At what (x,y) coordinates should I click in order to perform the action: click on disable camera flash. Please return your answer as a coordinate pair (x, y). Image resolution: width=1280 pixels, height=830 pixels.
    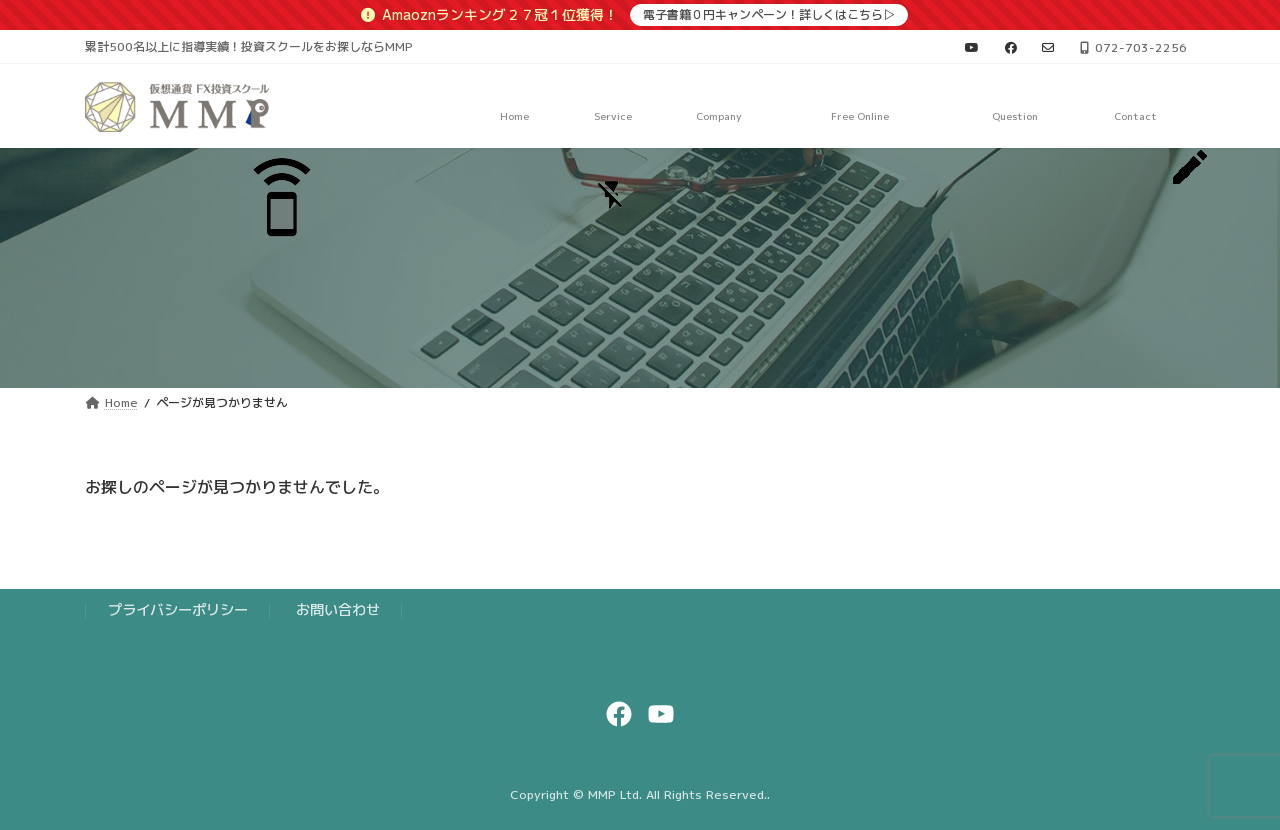
    Looking at the image, I should click on (612, 196).